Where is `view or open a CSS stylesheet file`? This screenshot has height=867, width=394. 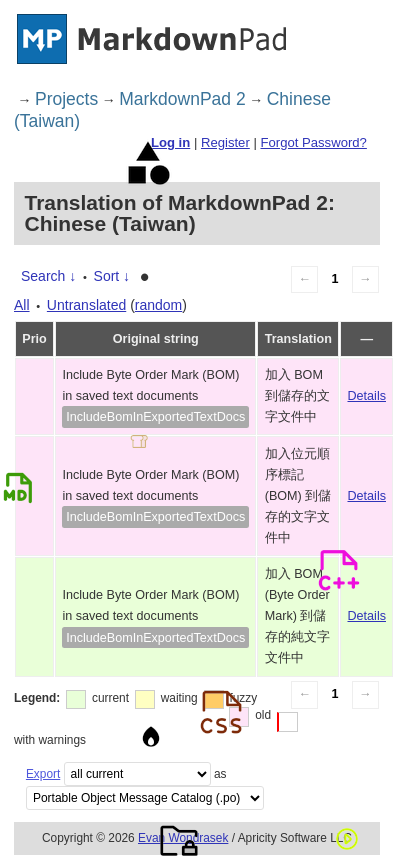
view or open a CSS stylesheet file is located at coordinates (222, 714).